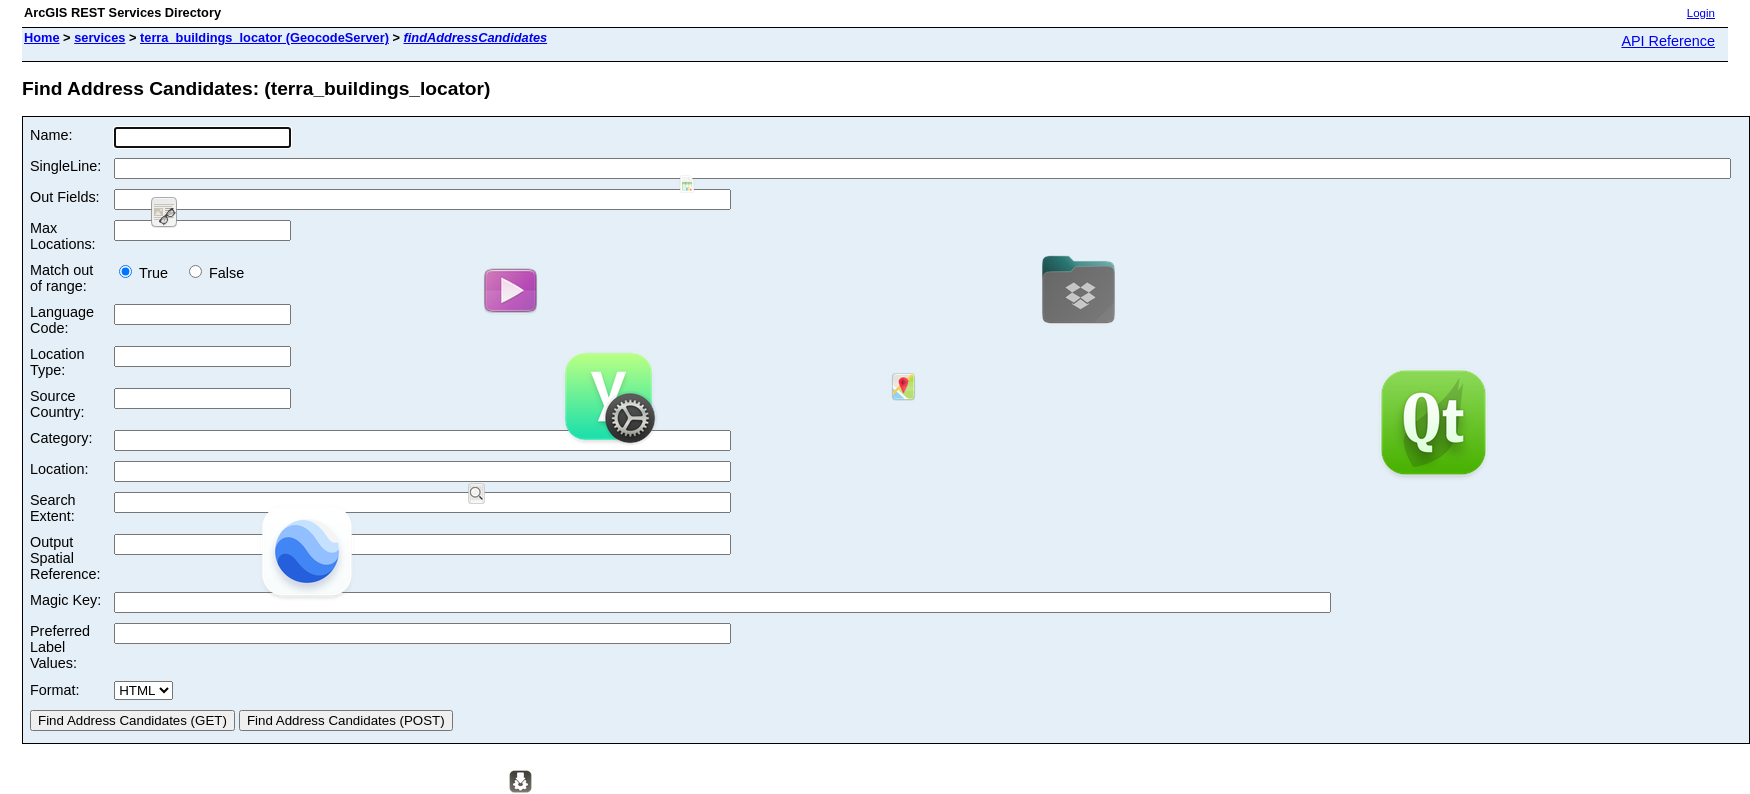  Describe the element at coordinates (1433, 422) in the screenshot. I see `launch qt creator development environment` at that location.